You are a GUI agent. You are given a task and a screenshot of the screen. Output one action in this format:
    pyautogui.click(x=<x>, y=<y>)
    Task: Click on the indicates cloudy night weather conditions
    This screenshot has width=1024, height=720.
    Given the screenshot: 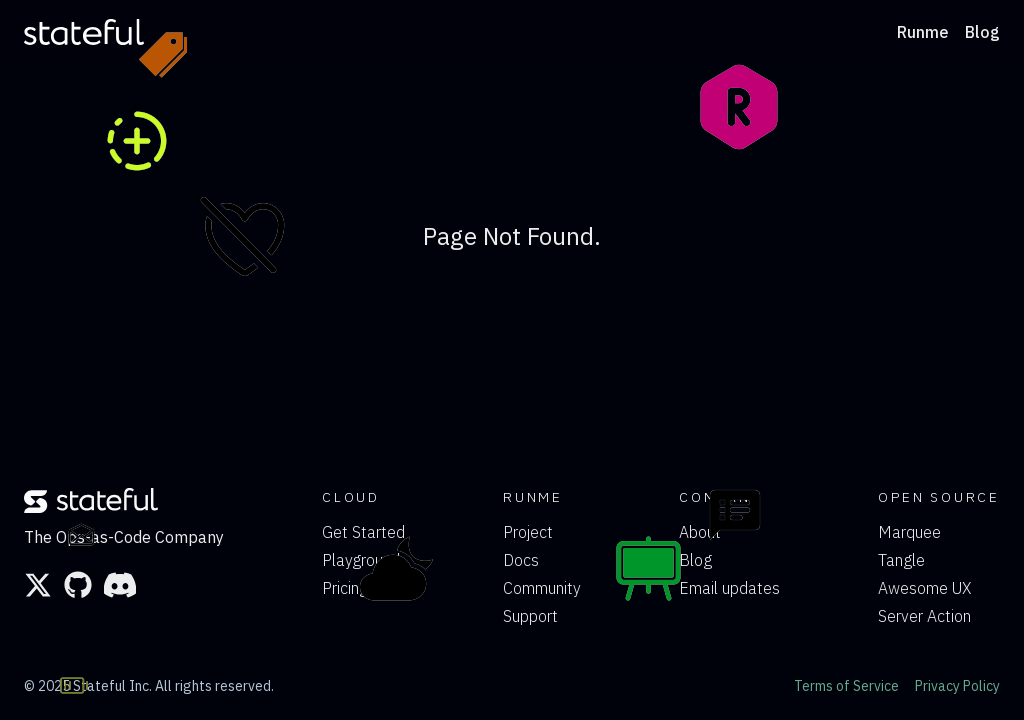 What is the action you would take?
    pyautogui.click(x=396, y=568)
    